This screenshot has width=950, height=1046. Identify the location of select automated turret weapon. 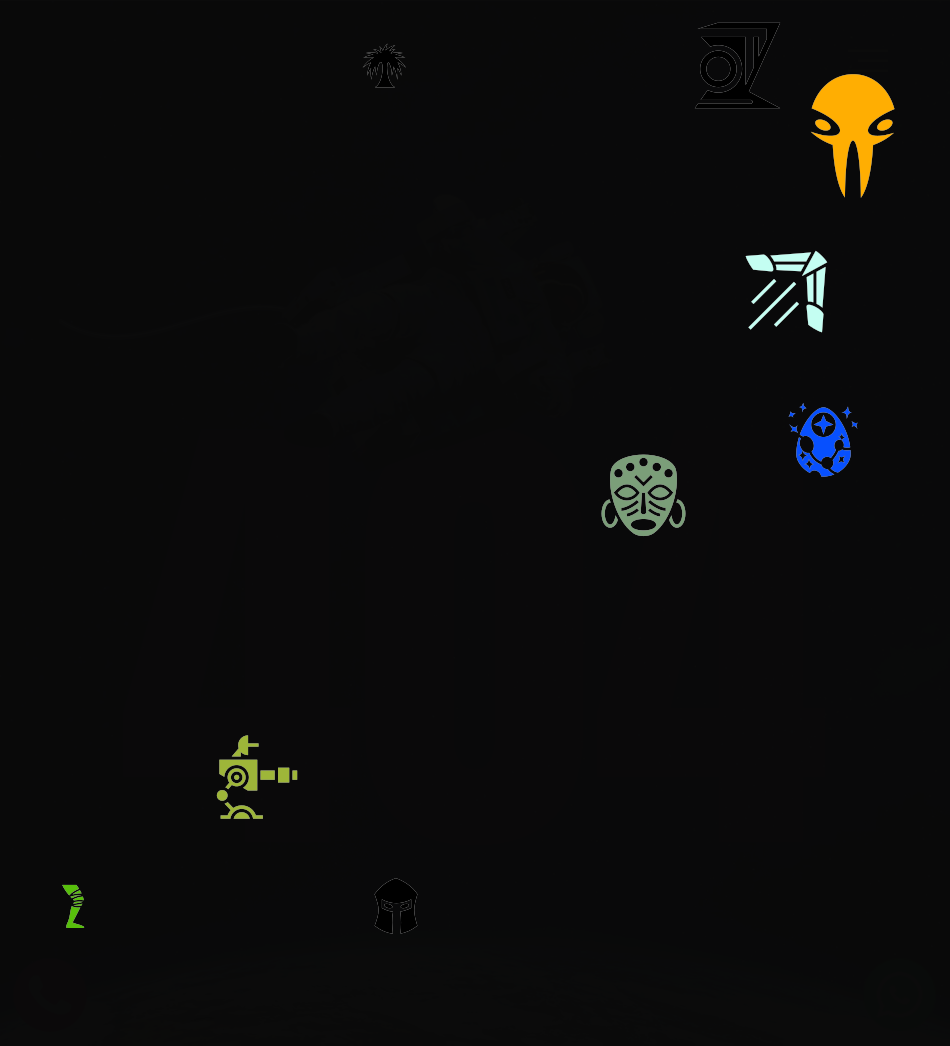
(256, 776).